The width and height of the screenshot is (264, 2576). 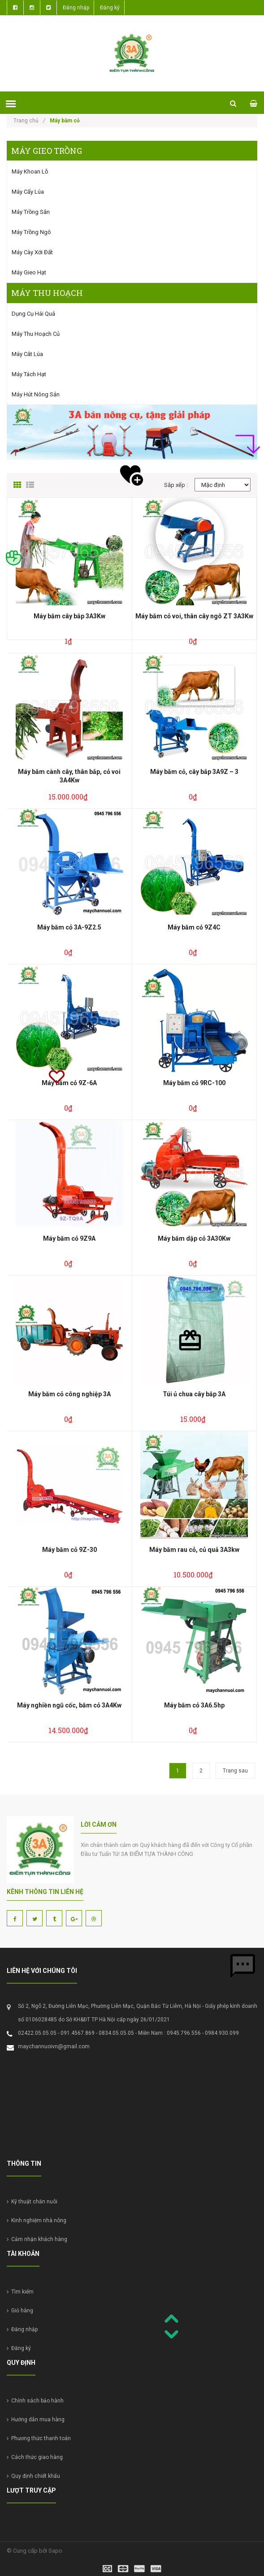 What do you see at coordinates (242, 1966) in the screenshot?
I see `open text messaging app` at bounding box center [242, 1966].